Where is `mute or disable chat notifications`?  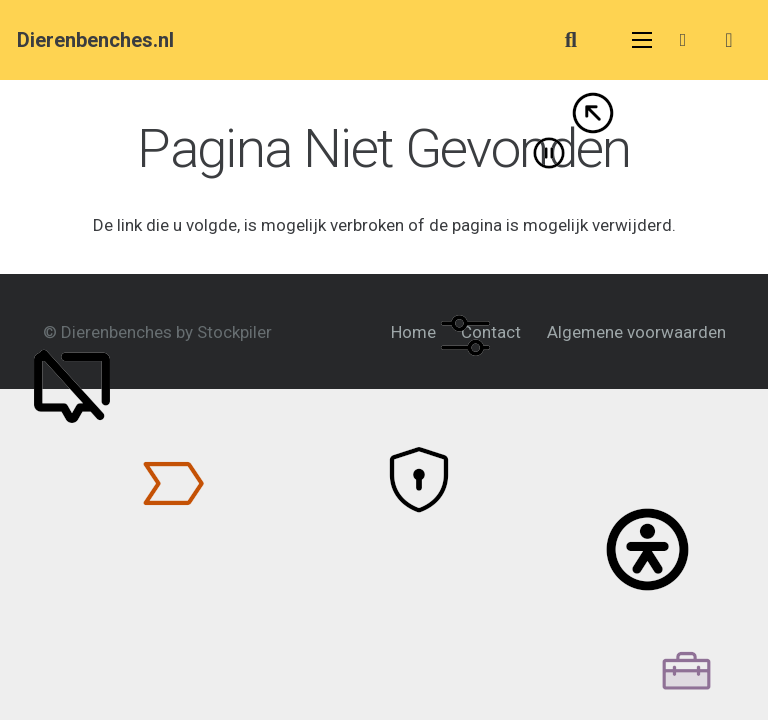 mute or disable chat notifications is located at coordinates (72, 385).